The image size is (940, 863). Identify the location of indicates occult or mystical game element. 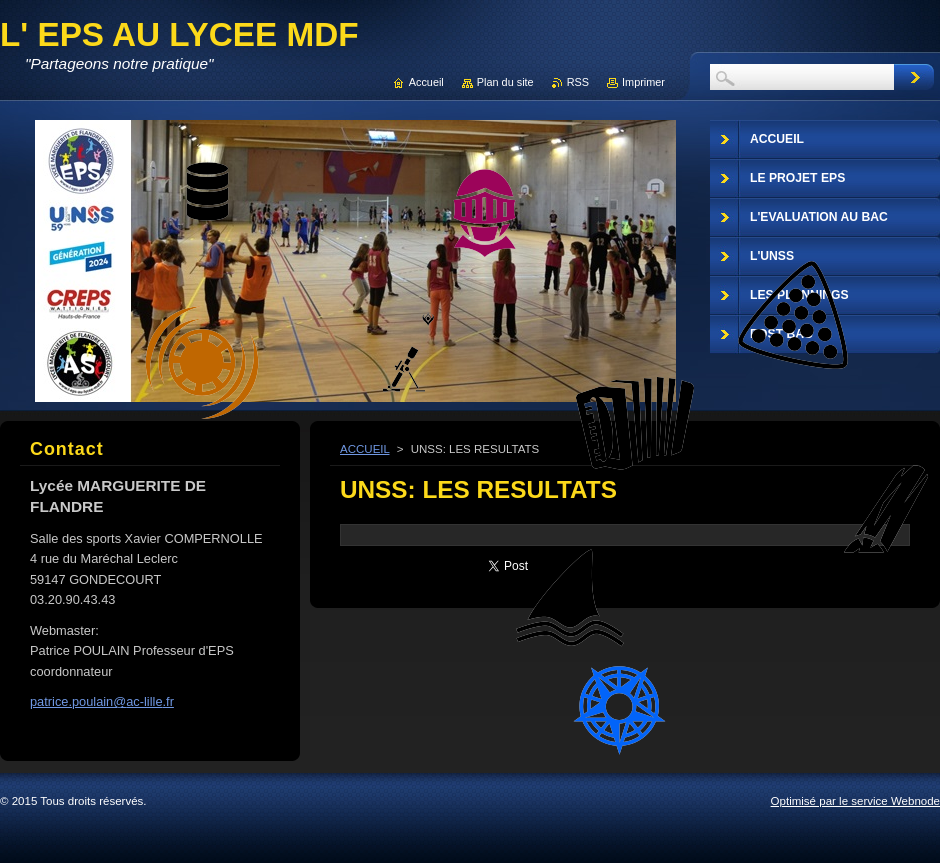
(619, 710).